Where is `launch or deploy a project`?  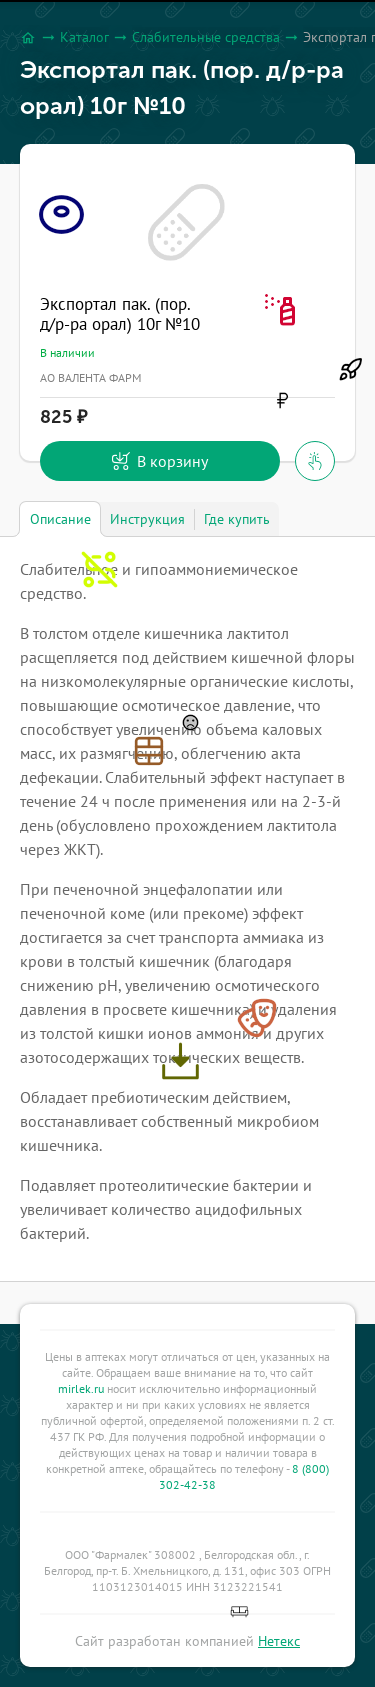
launch or deploy a project is located at coordinates (350, 369).